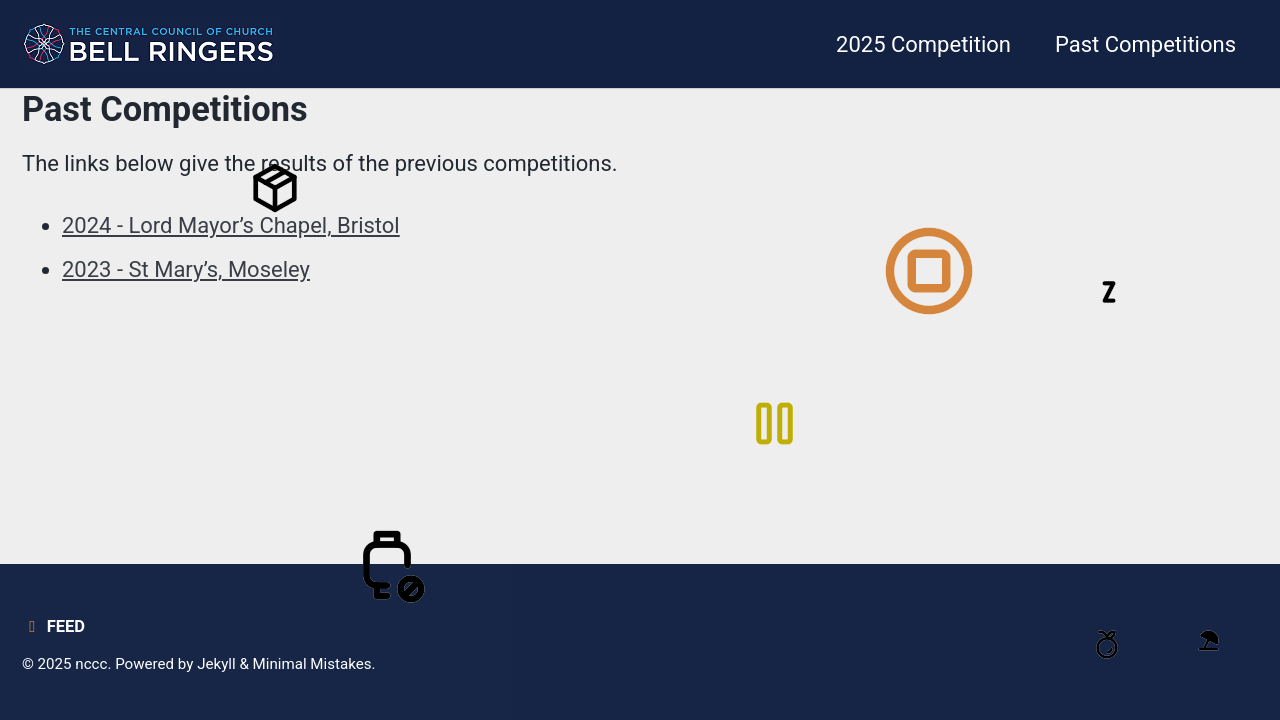  Describe the element at coordinates (1208, 640) in the screenshot. I see `access vacation or time-off settings` at that location.